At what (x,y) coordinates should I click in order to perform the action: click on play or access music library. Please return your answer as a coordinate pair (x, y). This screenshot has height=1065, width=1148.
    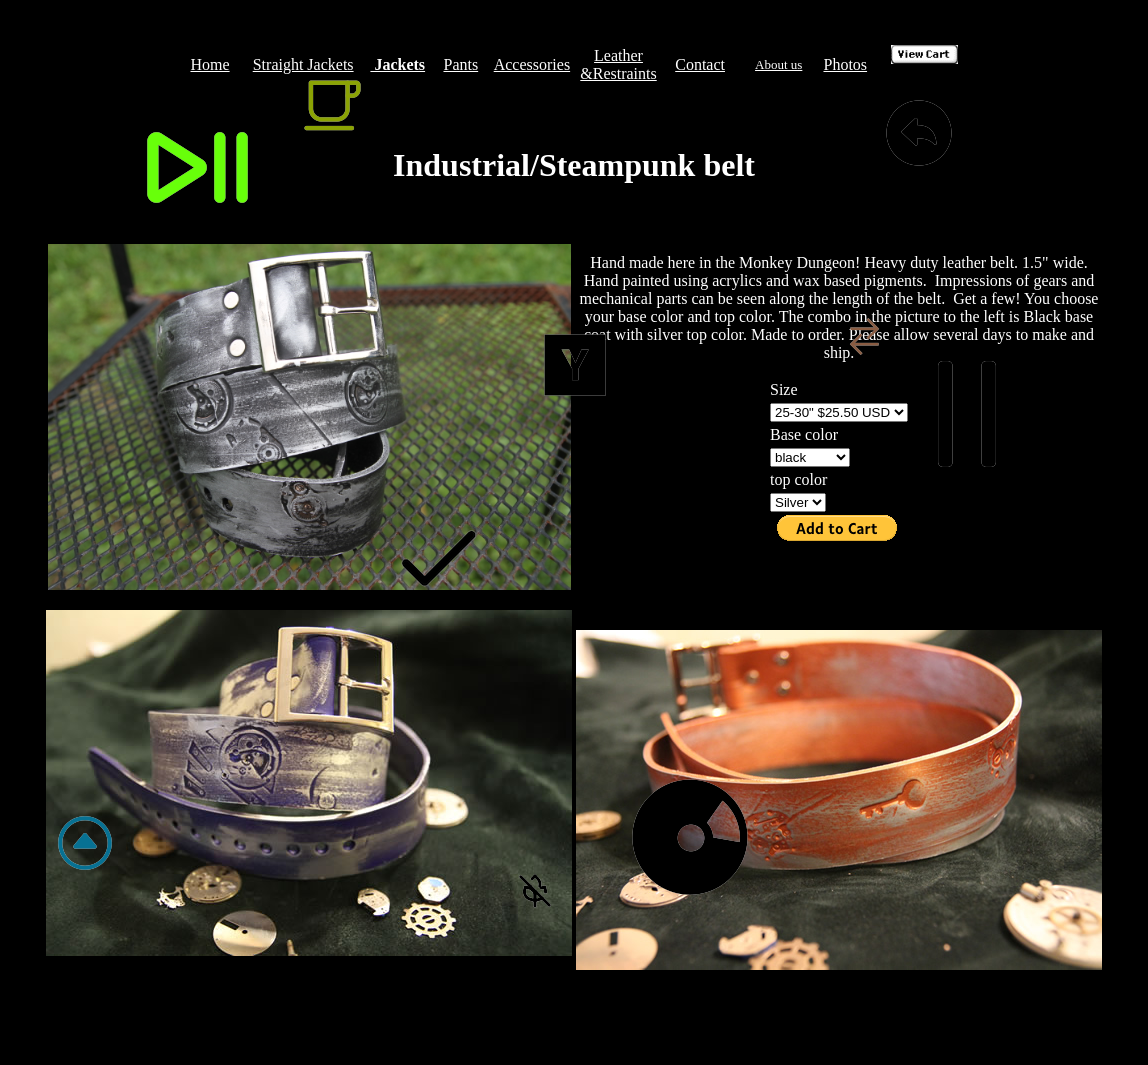
    Looking at the image, I should click on (691, 838).